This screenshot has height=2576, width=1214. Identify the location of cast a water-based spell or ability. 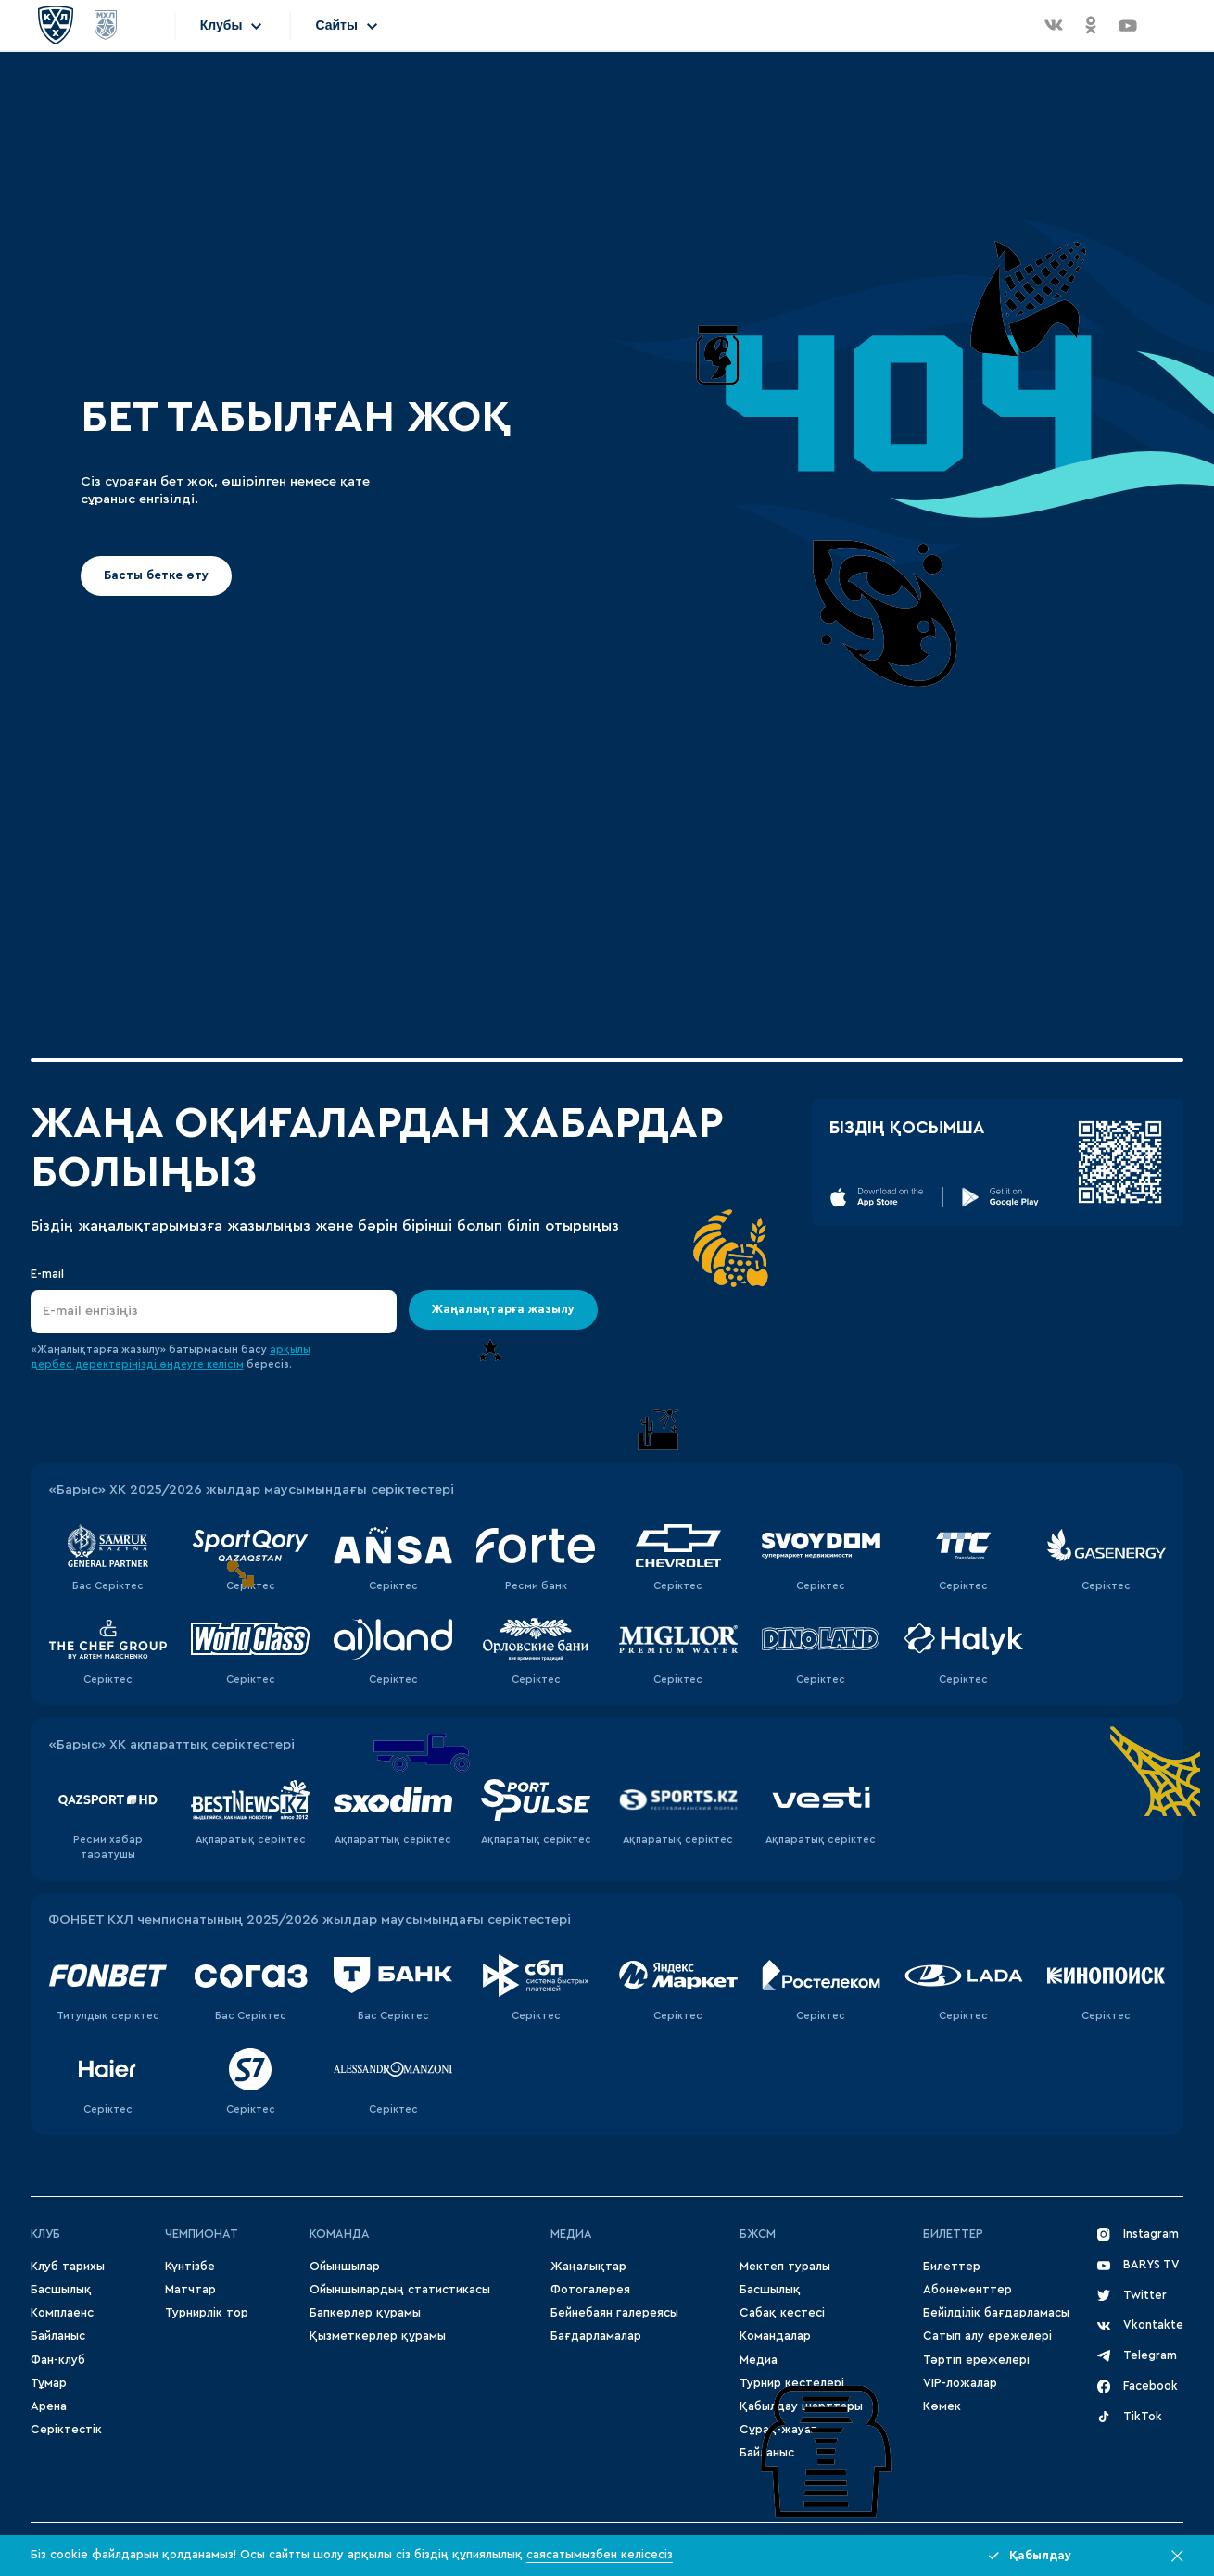
(885, 613).